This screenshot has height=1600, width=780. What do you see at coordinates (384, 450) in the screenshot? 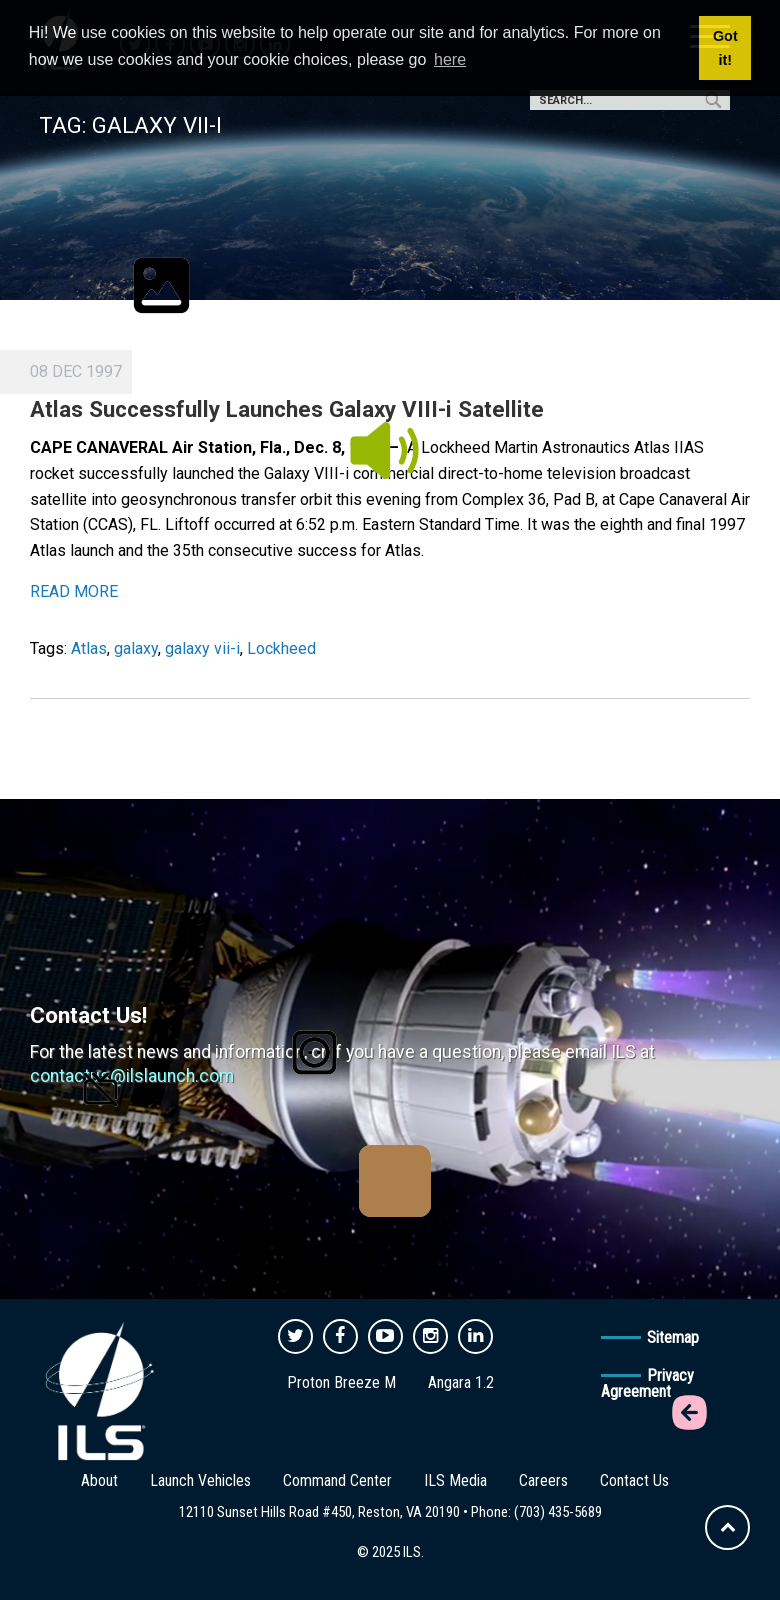
I see `adjust audio volume` at bounding box center [384, 450].